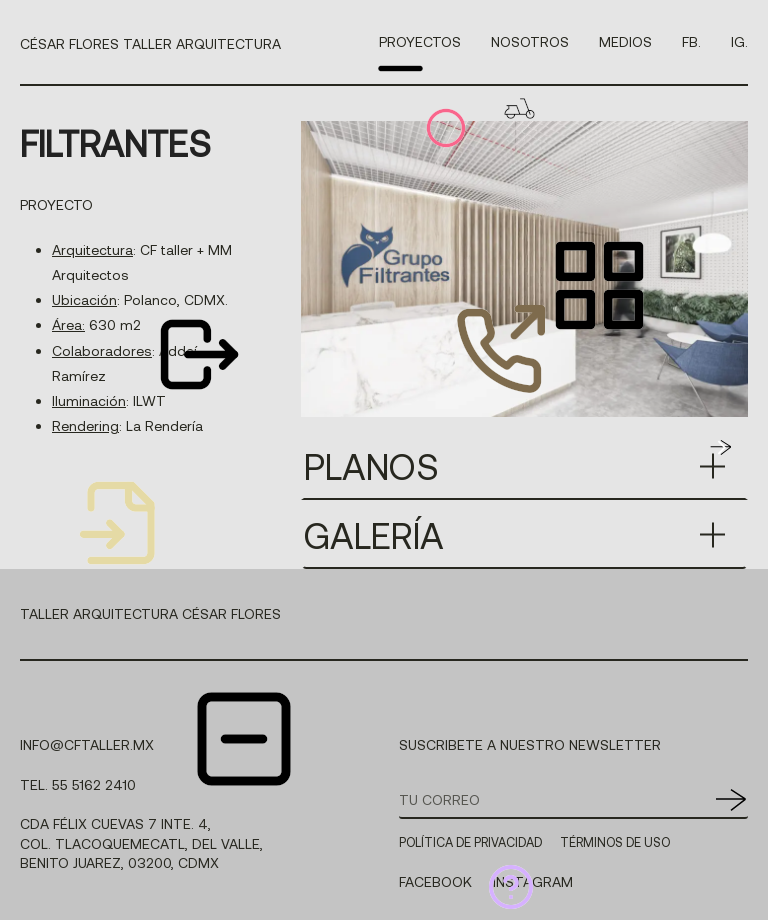 Image resolution: width=768 pixels, height=920 pixels. Describe the element at coordinates (244, 739) in the screenshot. I see `collapse or minimize a section` at that location.